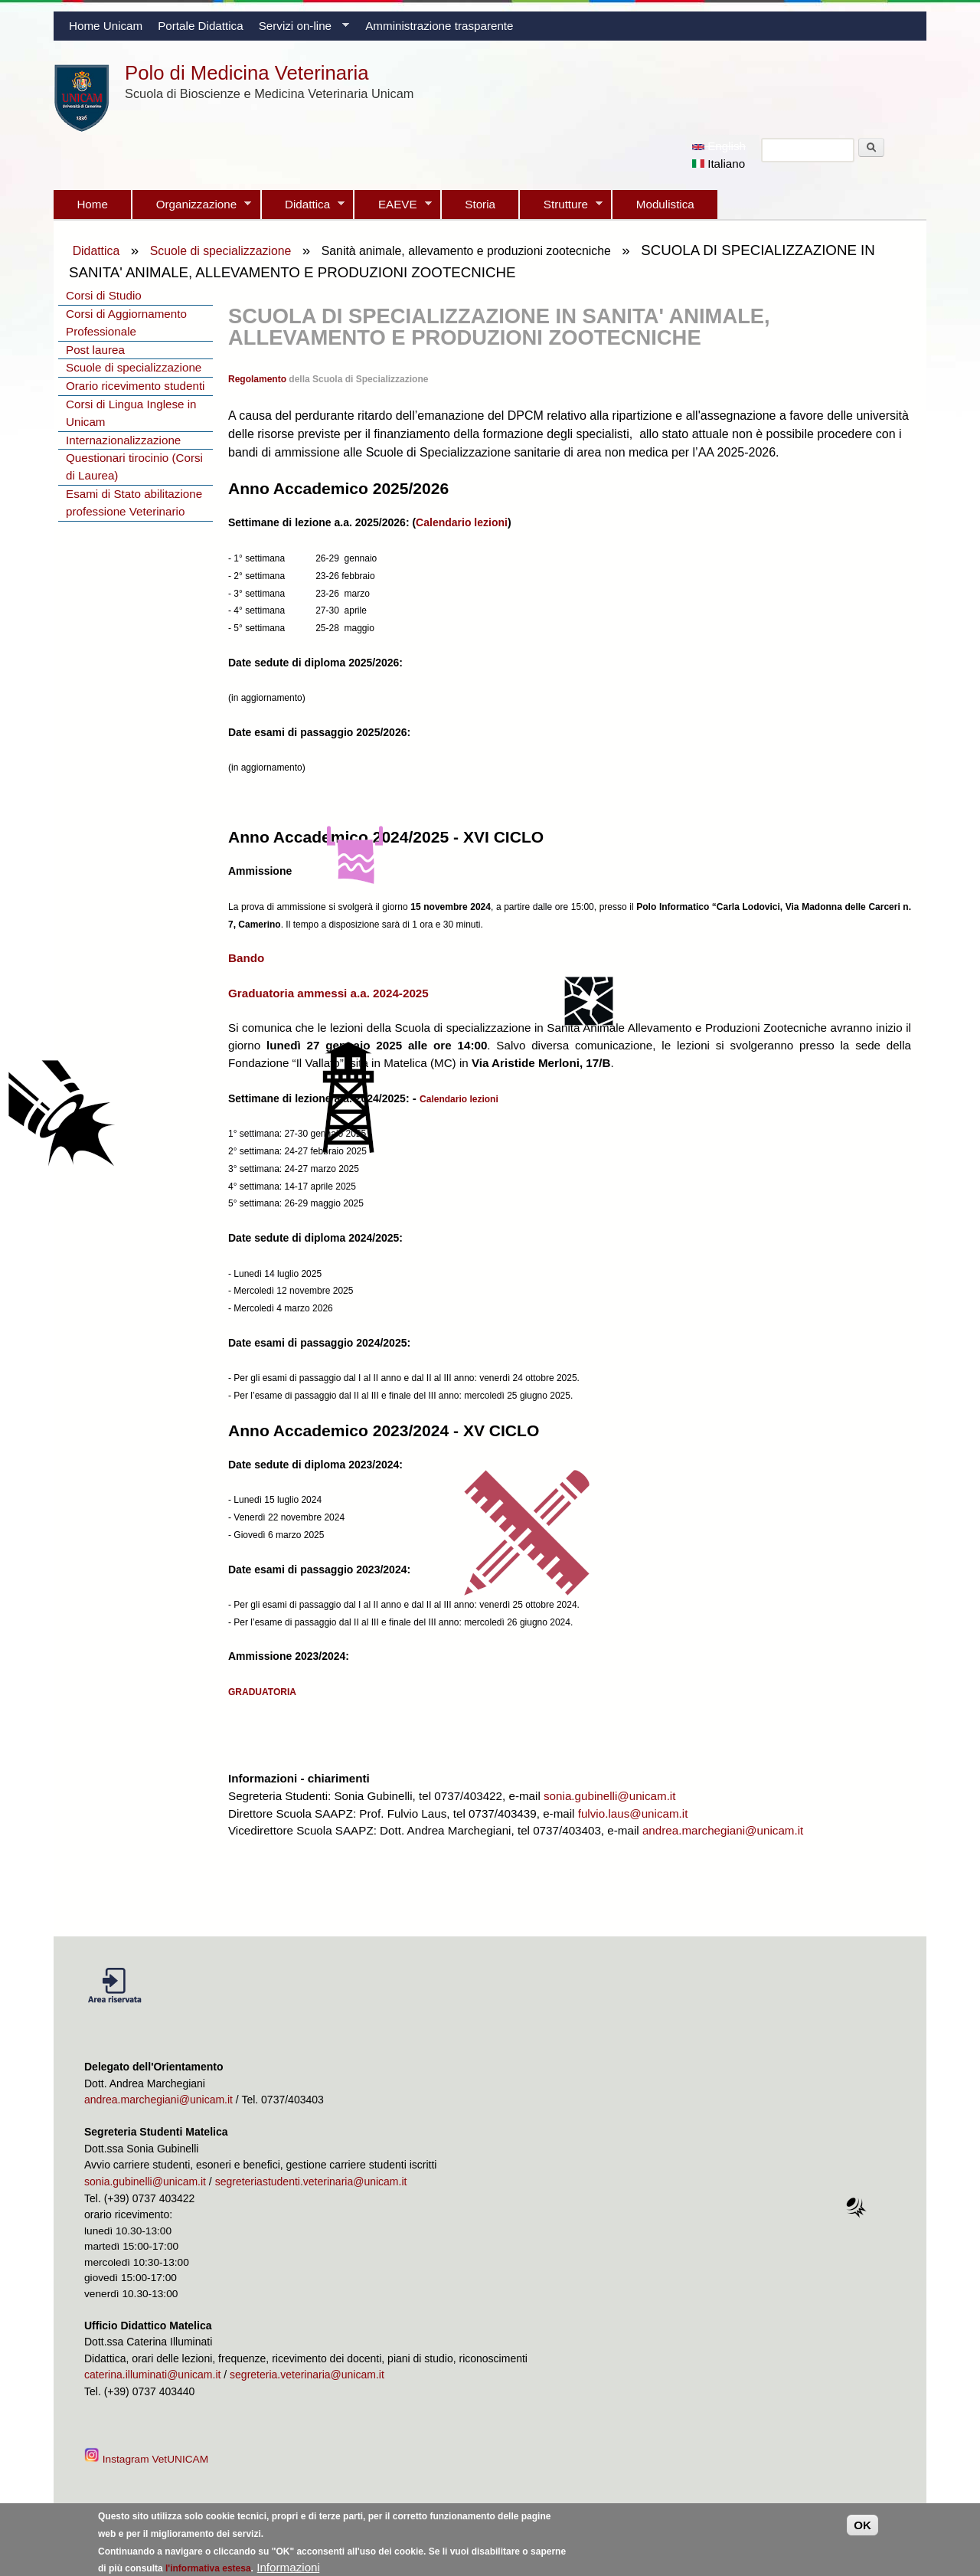  I want to click on protect or defend eggs in a game, so click(856, 2208).